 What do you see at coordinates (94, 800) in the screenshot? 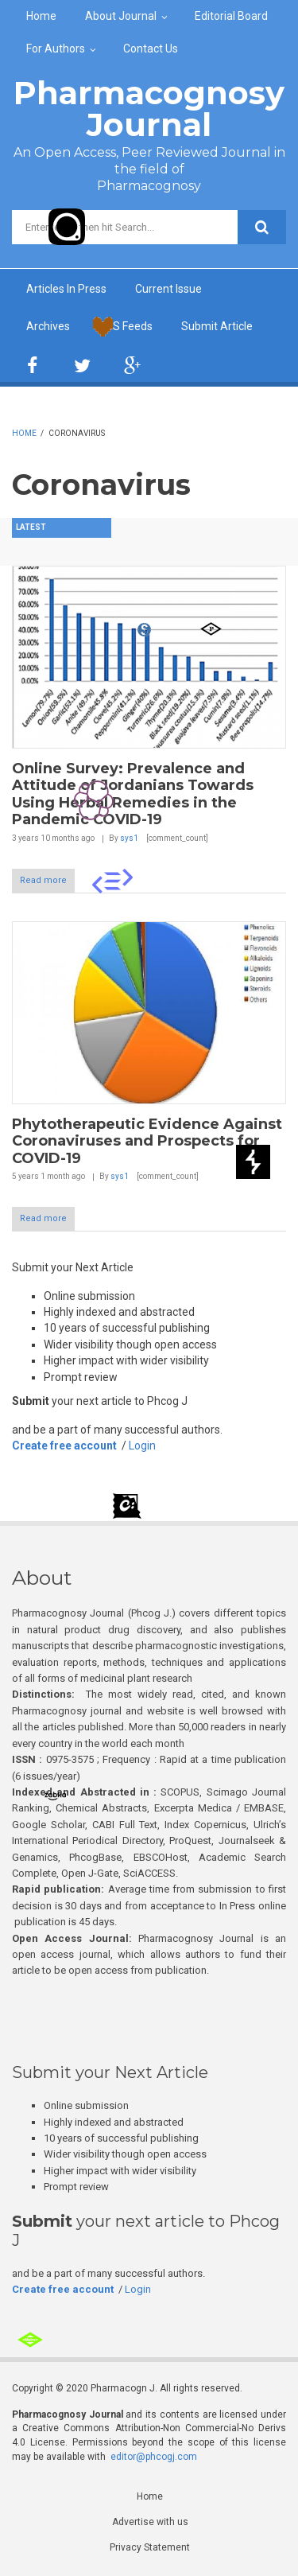
I see `elastic company logo` at bounding box center [94, 800].